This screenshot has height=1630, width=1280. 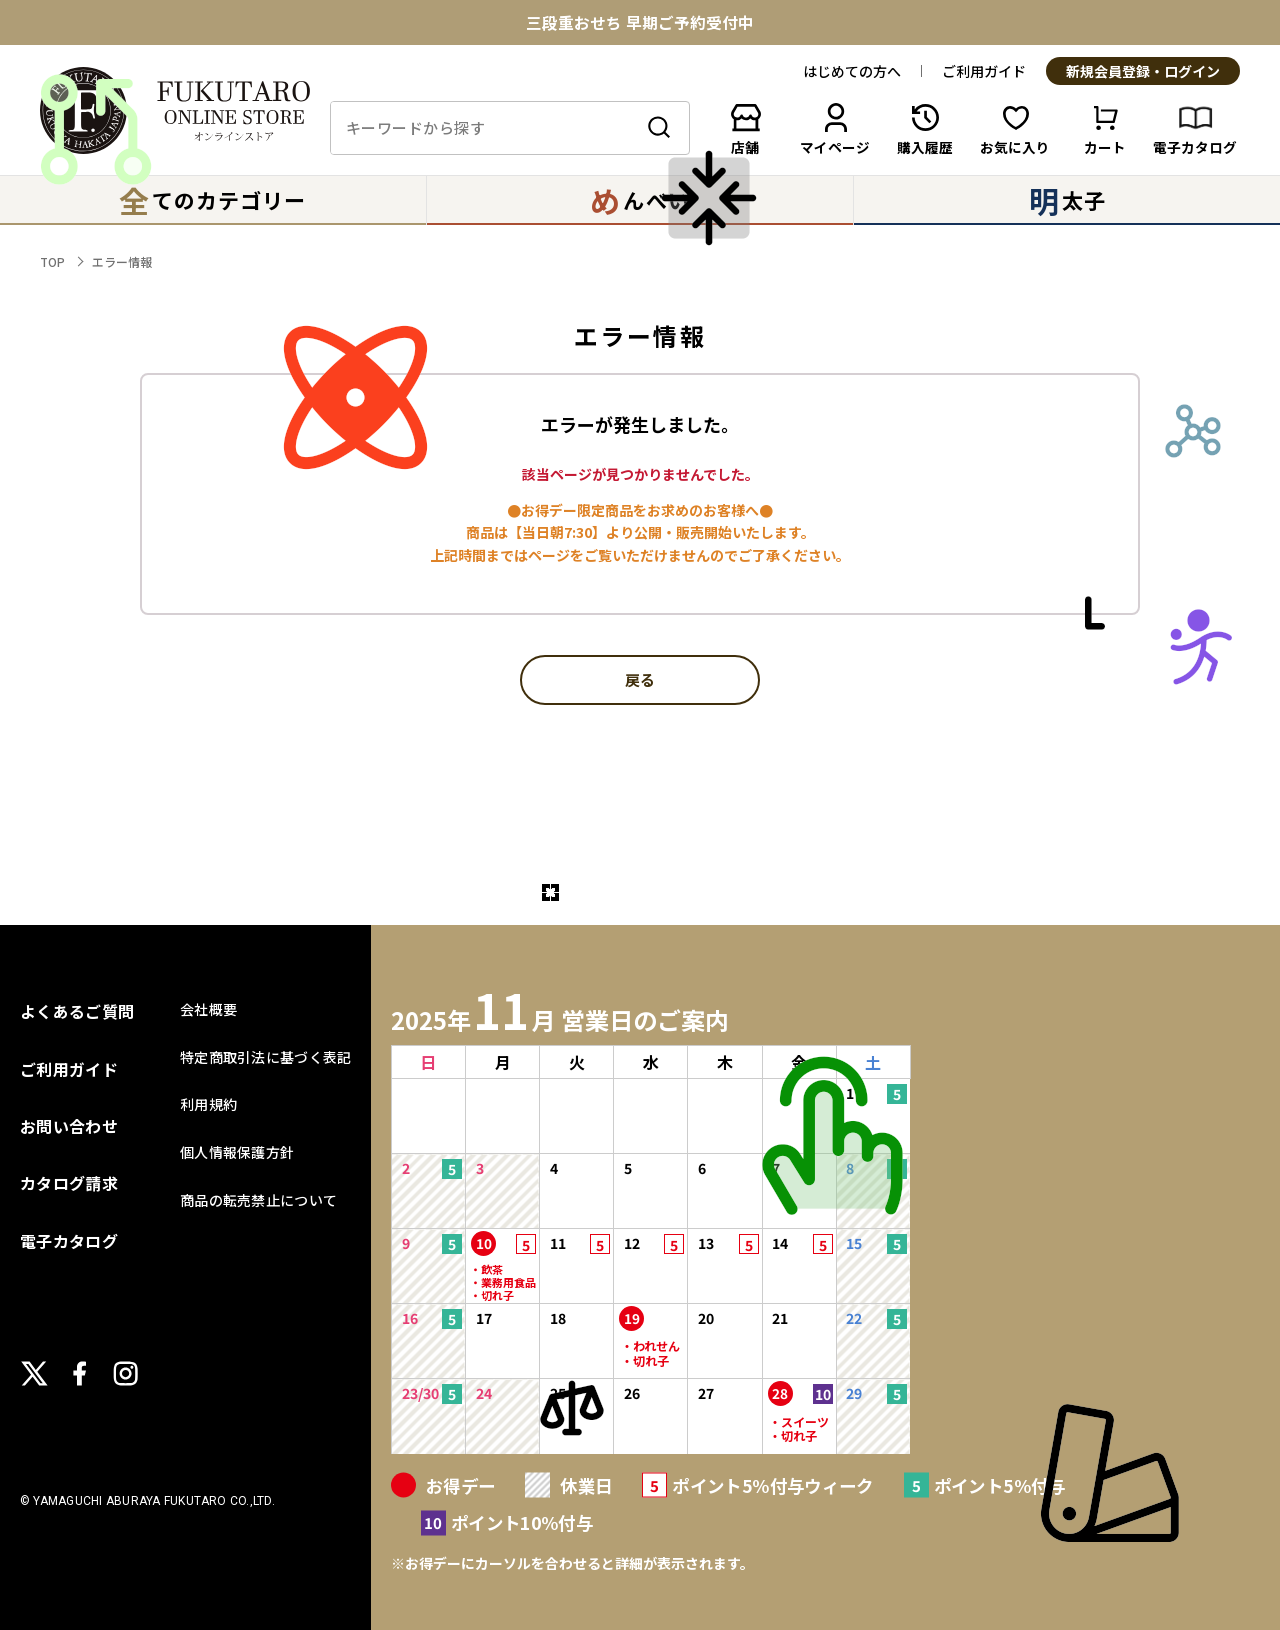 What do you see at coordinates (1193, 432) in the screenshot?
I see `view network graph or connections` at bounding box center [1193, 432].